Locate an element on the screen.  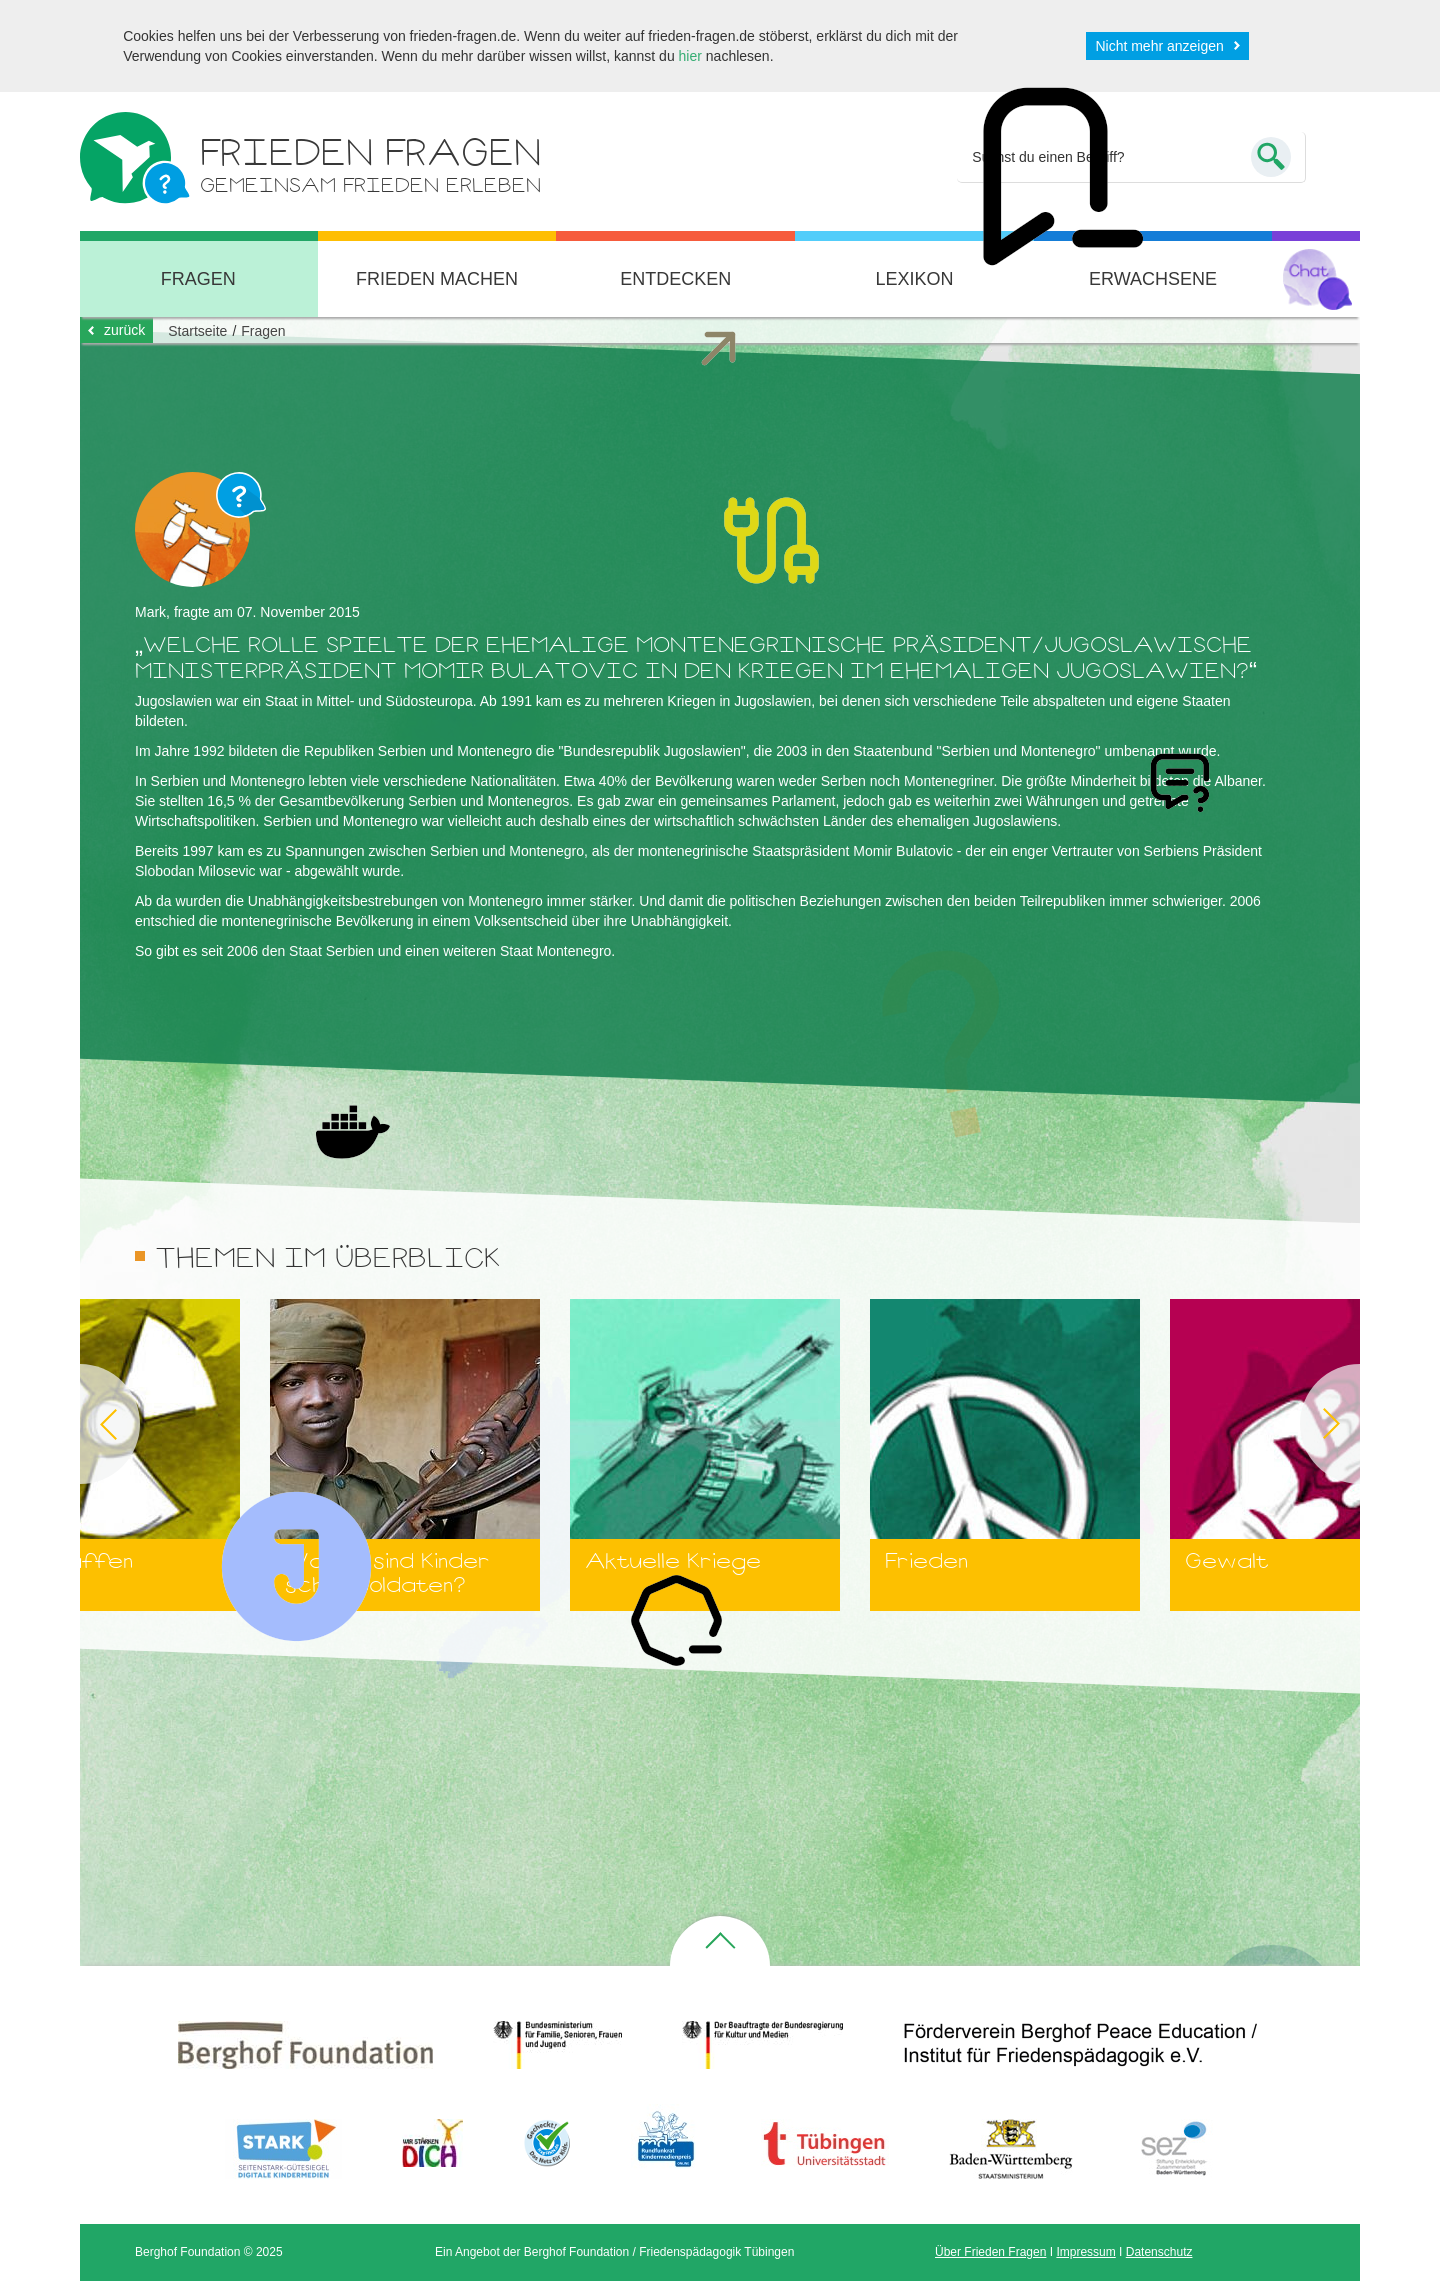
connect or manage cable connections is located at coordinates (771, 540).